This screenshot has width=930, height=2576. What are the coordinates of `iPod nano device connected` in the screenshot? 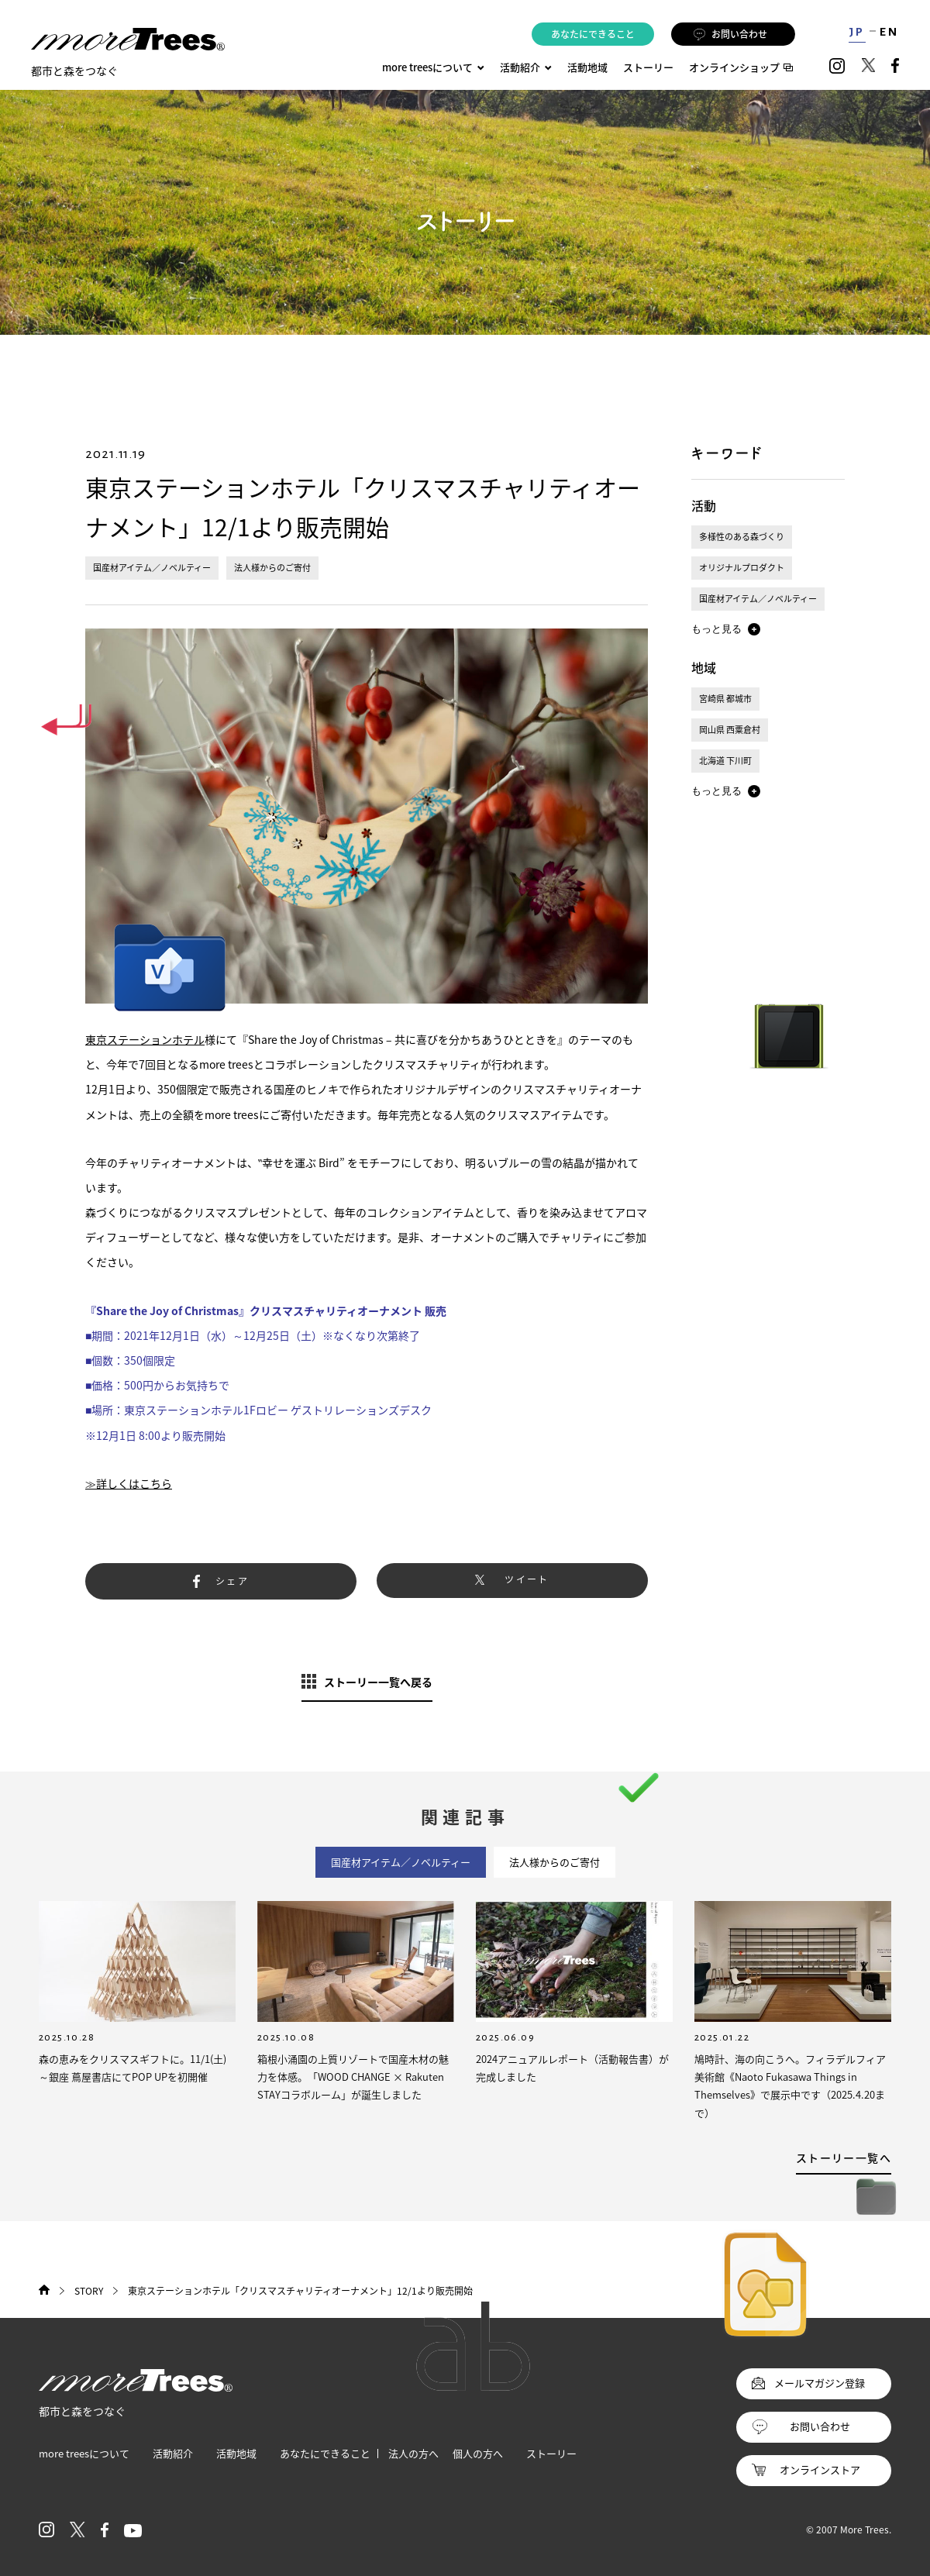 It's located at (789, 1036).